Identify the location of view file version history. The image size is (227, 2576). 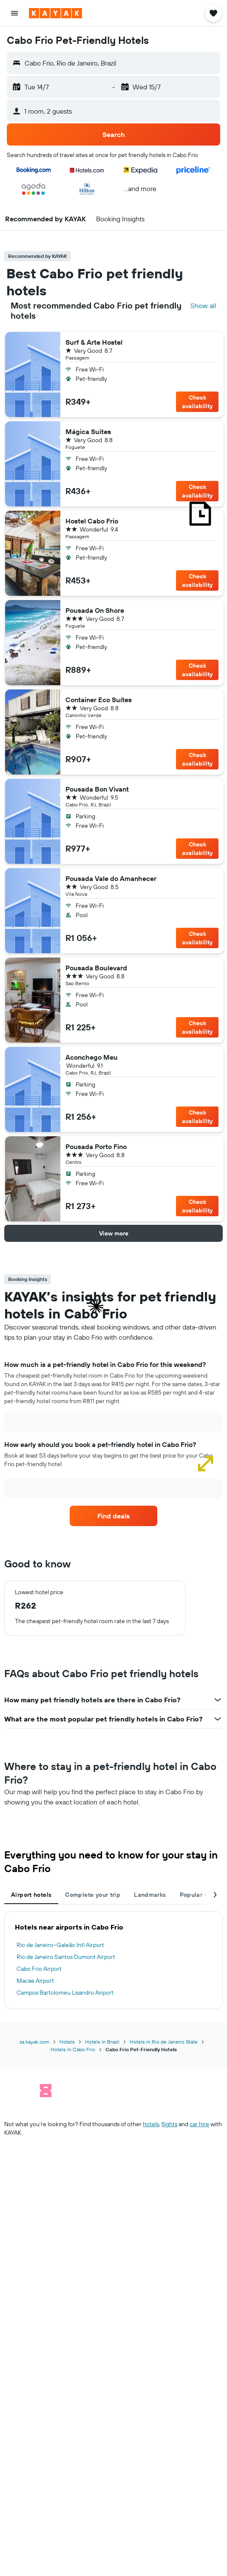
(200, 514).